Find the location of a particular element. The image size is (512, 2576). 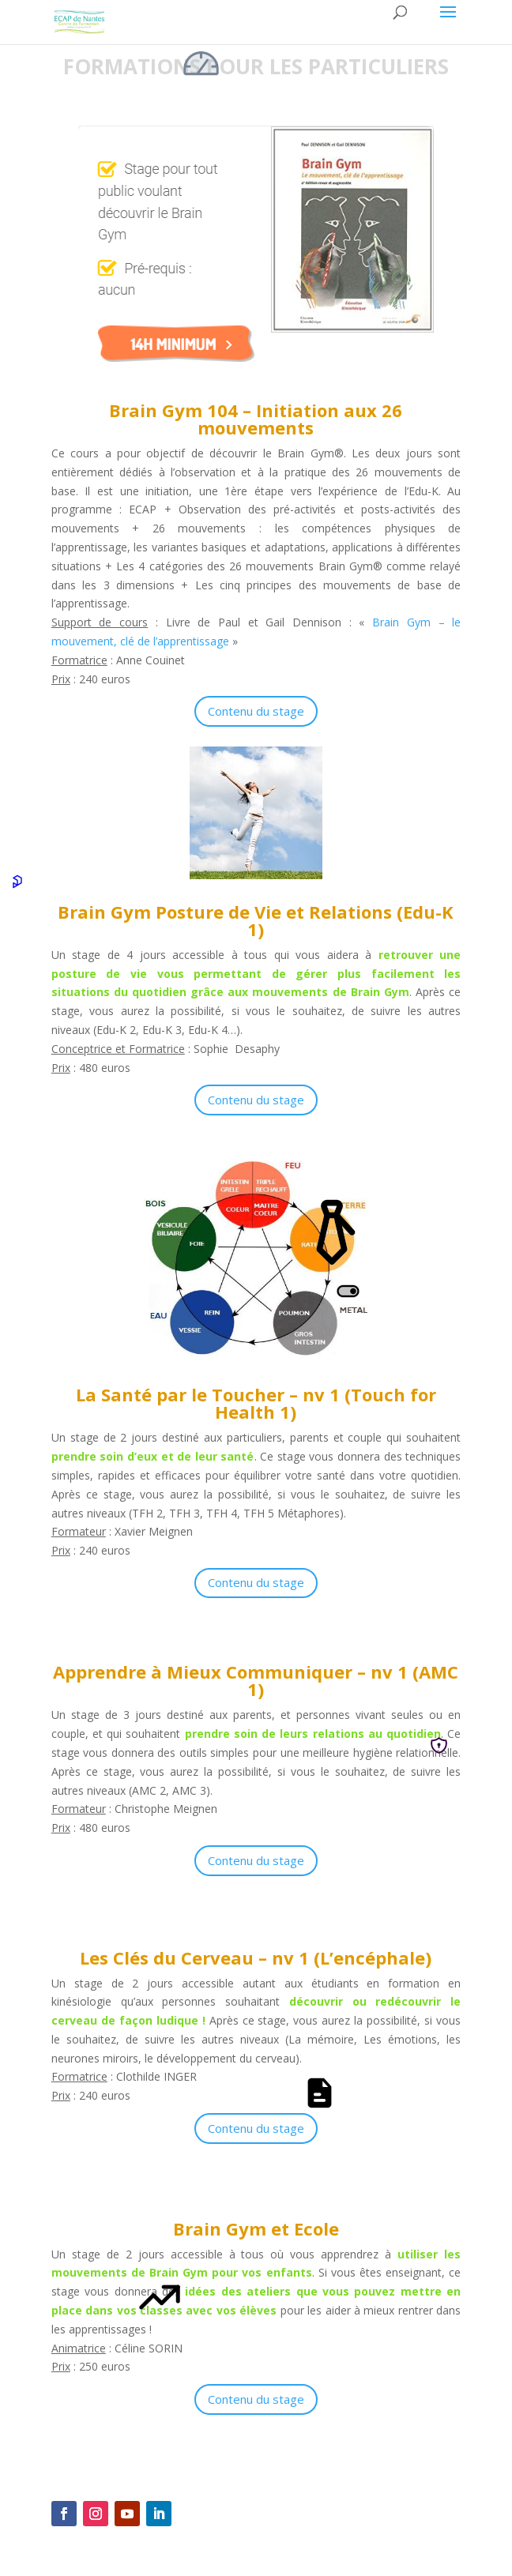

view trending or popular content is located at coordinates (160, 2297).